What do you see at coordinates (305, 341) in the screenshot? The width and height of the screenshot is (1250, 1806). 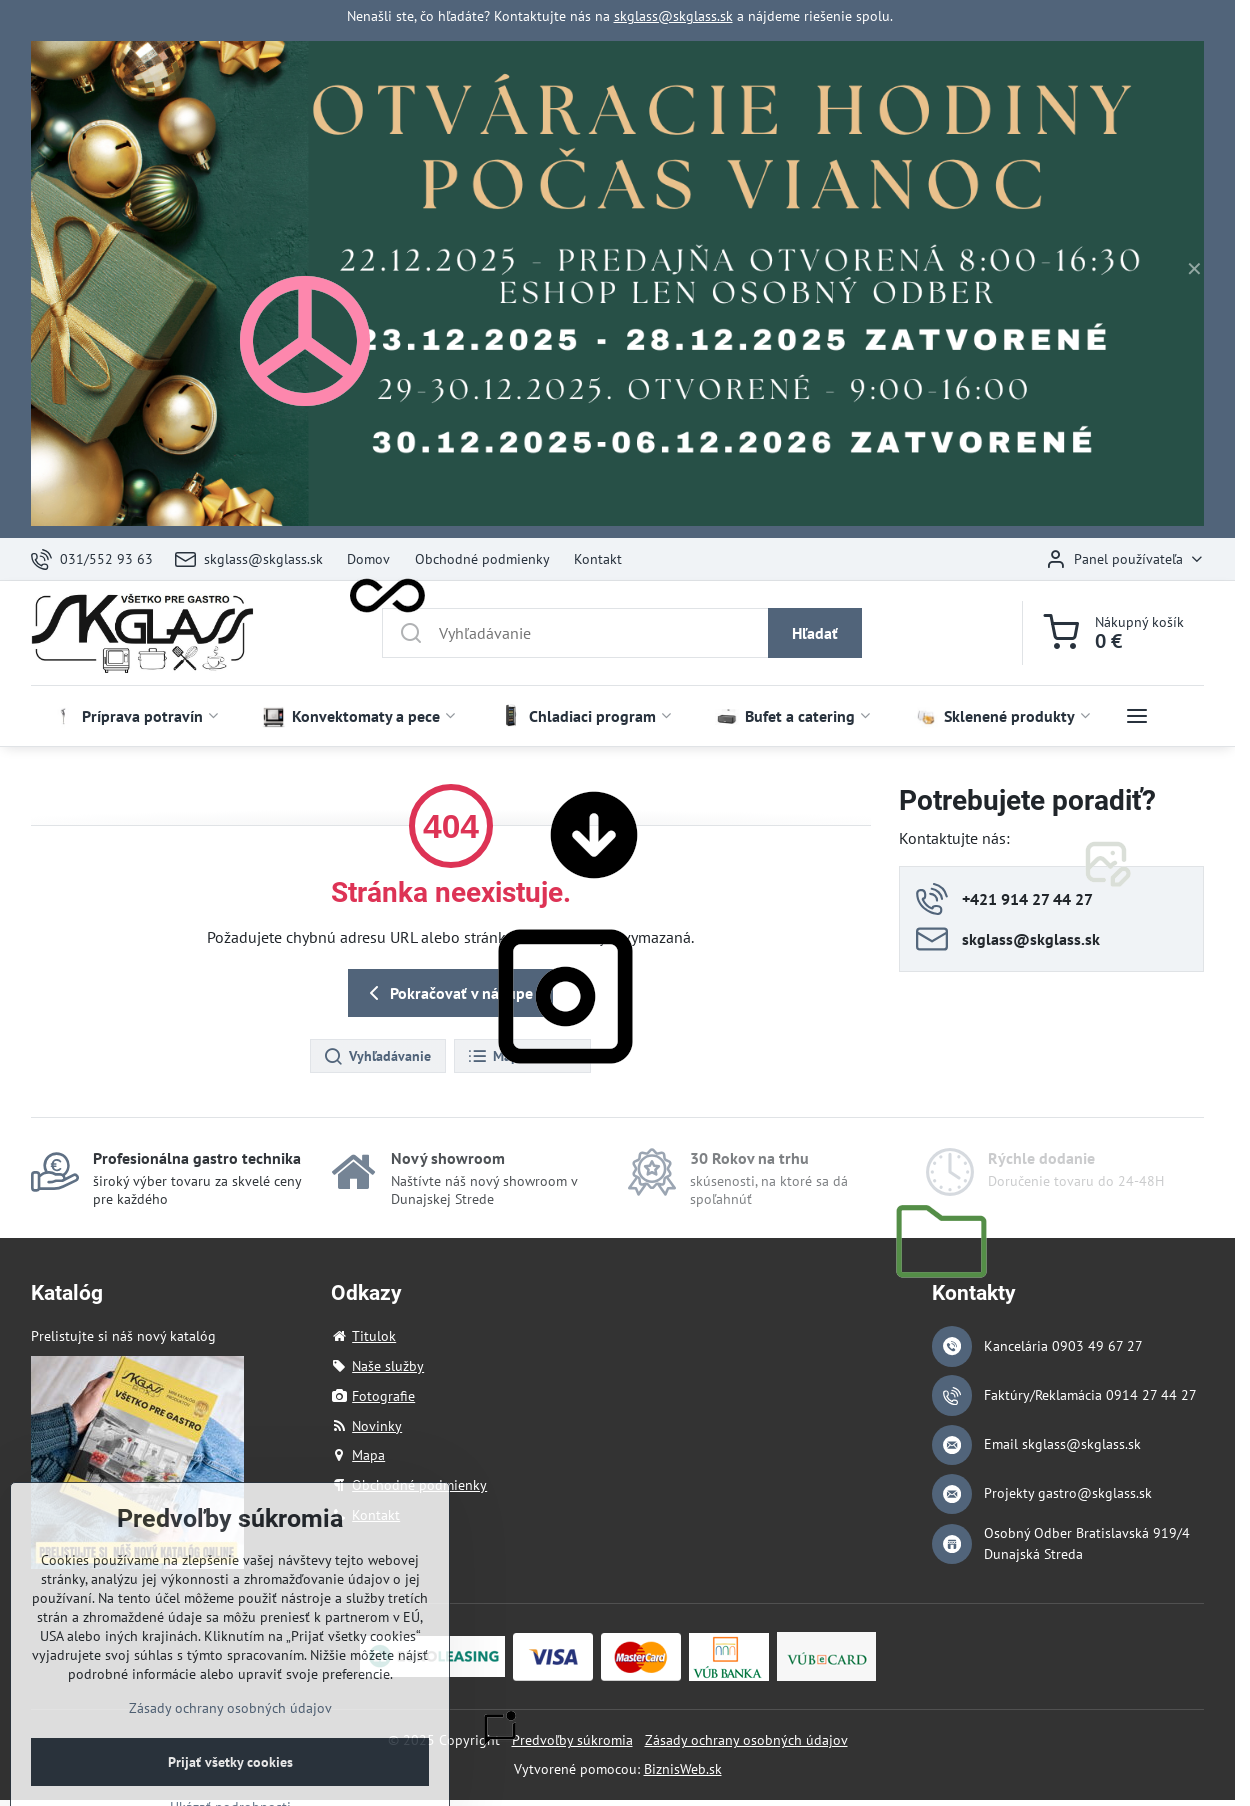 I see `mercedes-benz brand logo` at bounding box center [305, 341].